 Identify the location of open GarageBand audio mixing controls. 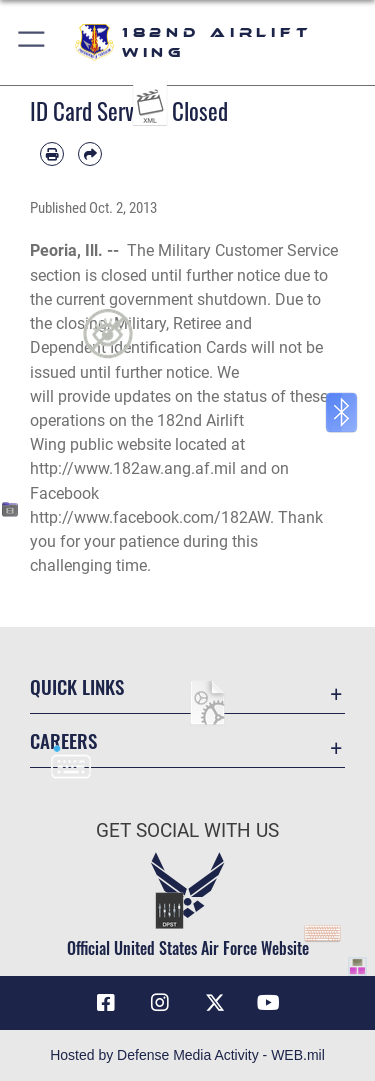
(169, 911).